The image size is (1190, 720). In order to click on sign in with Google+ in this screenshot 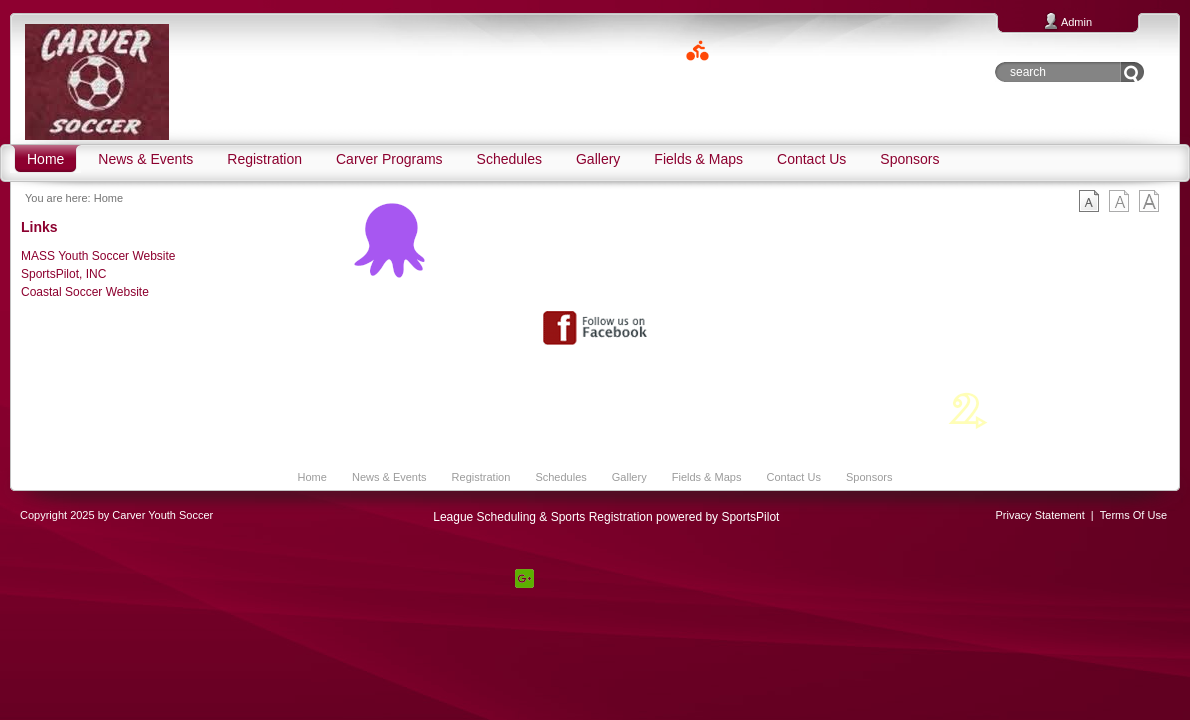, I will do `click(524, 578)`.